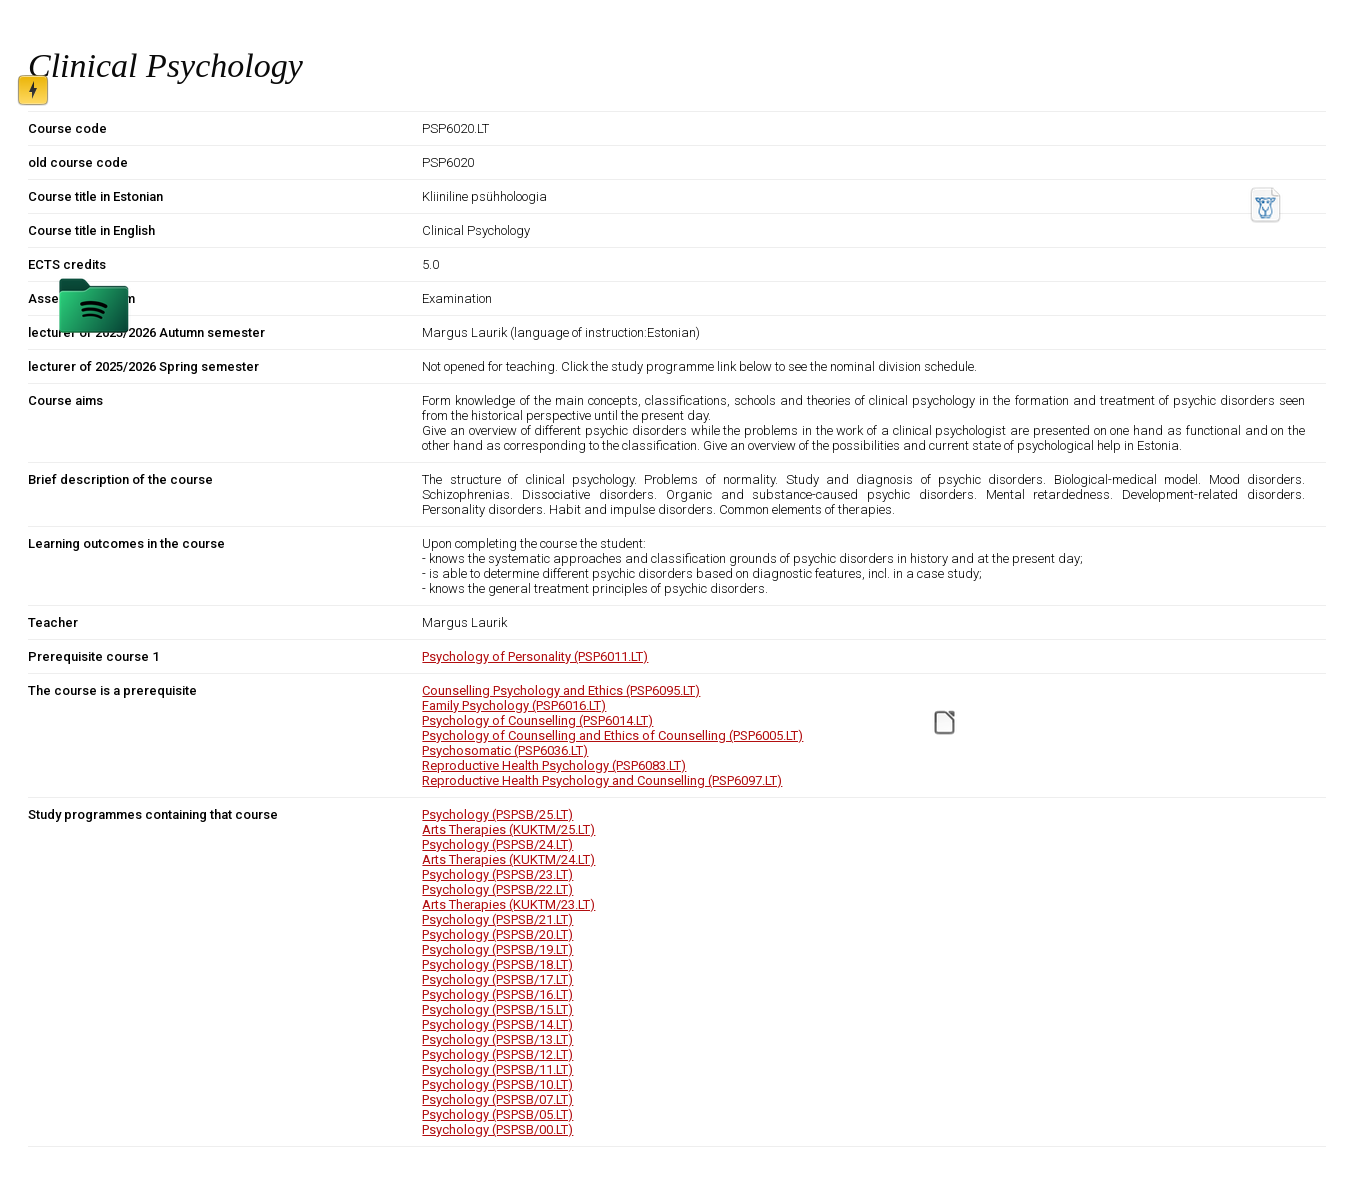 The image size is (1354, 1183). Describe the element at coordinates (1265, 204) in the screenshot. I see `indicates a perl script or program file` at that location.